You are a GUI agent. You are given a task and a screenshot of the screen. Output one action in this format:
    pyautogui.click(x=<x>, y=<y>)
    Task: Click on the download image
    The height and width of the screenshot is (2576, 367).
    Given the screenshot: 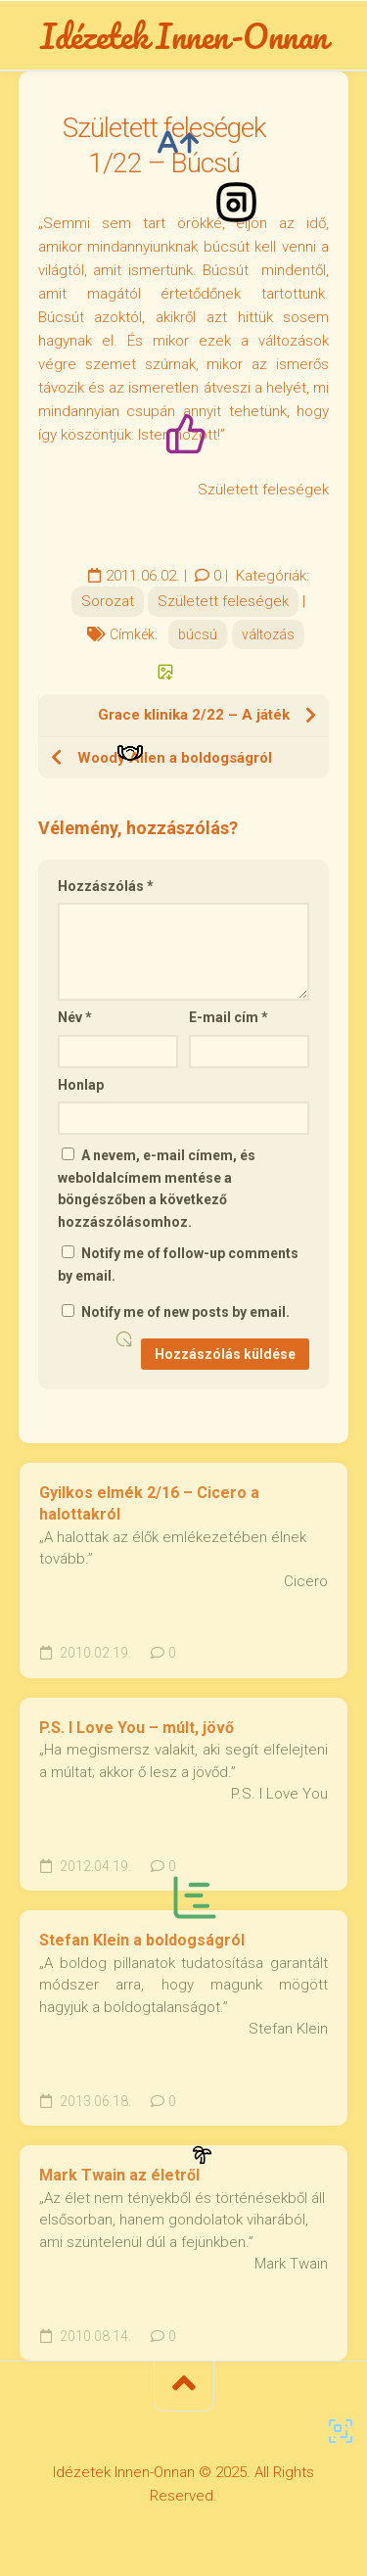 What is the action you would take?
    pyautogui.click(x=165, y=672)
    